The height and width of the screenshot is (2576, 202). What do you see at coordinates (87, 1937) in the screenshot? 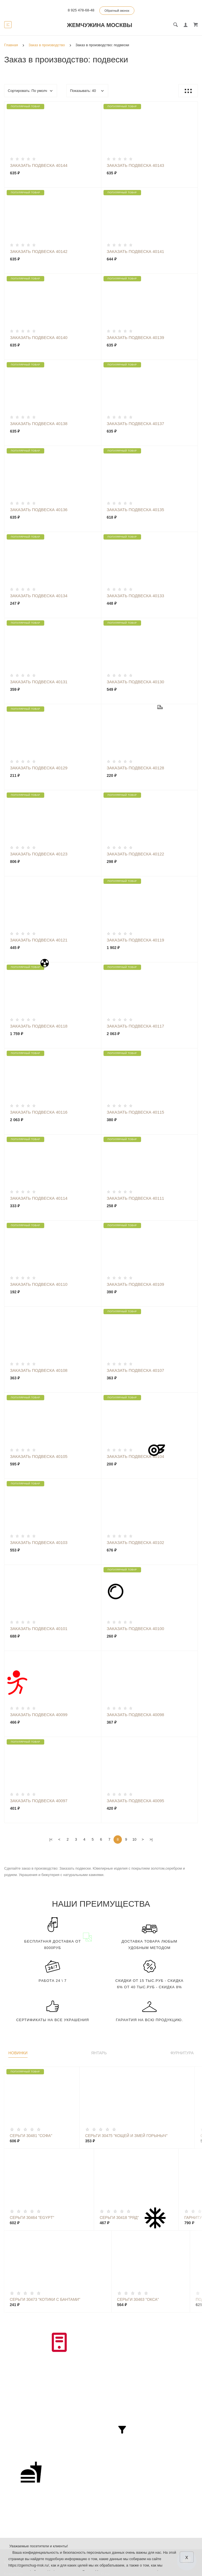
I see `remove or subtract a selected item` at bounding box center [87, 1937].